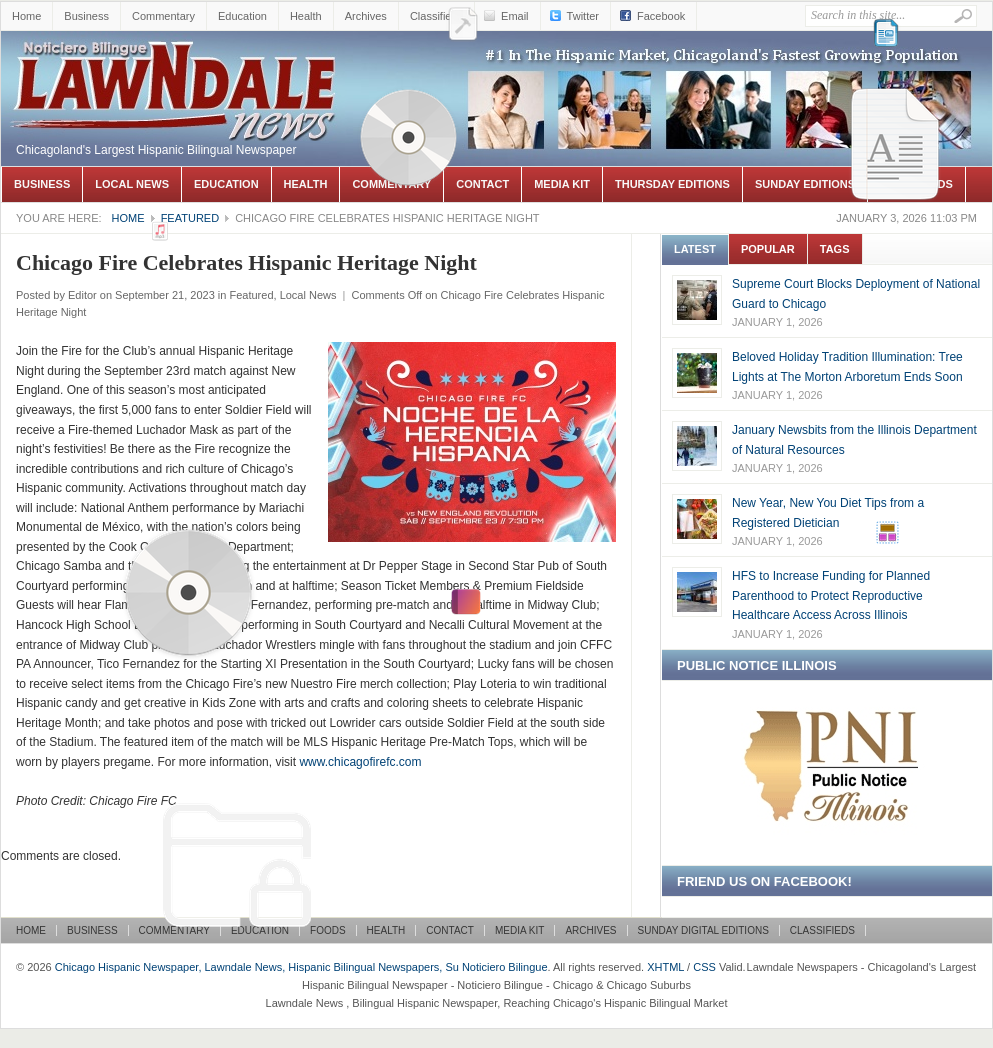 The image size is (993, 1048). What do you see at coordinates (237, 865) in the screenshot?
I see `access encrypted vault storage` at bounding box center [237, 865].